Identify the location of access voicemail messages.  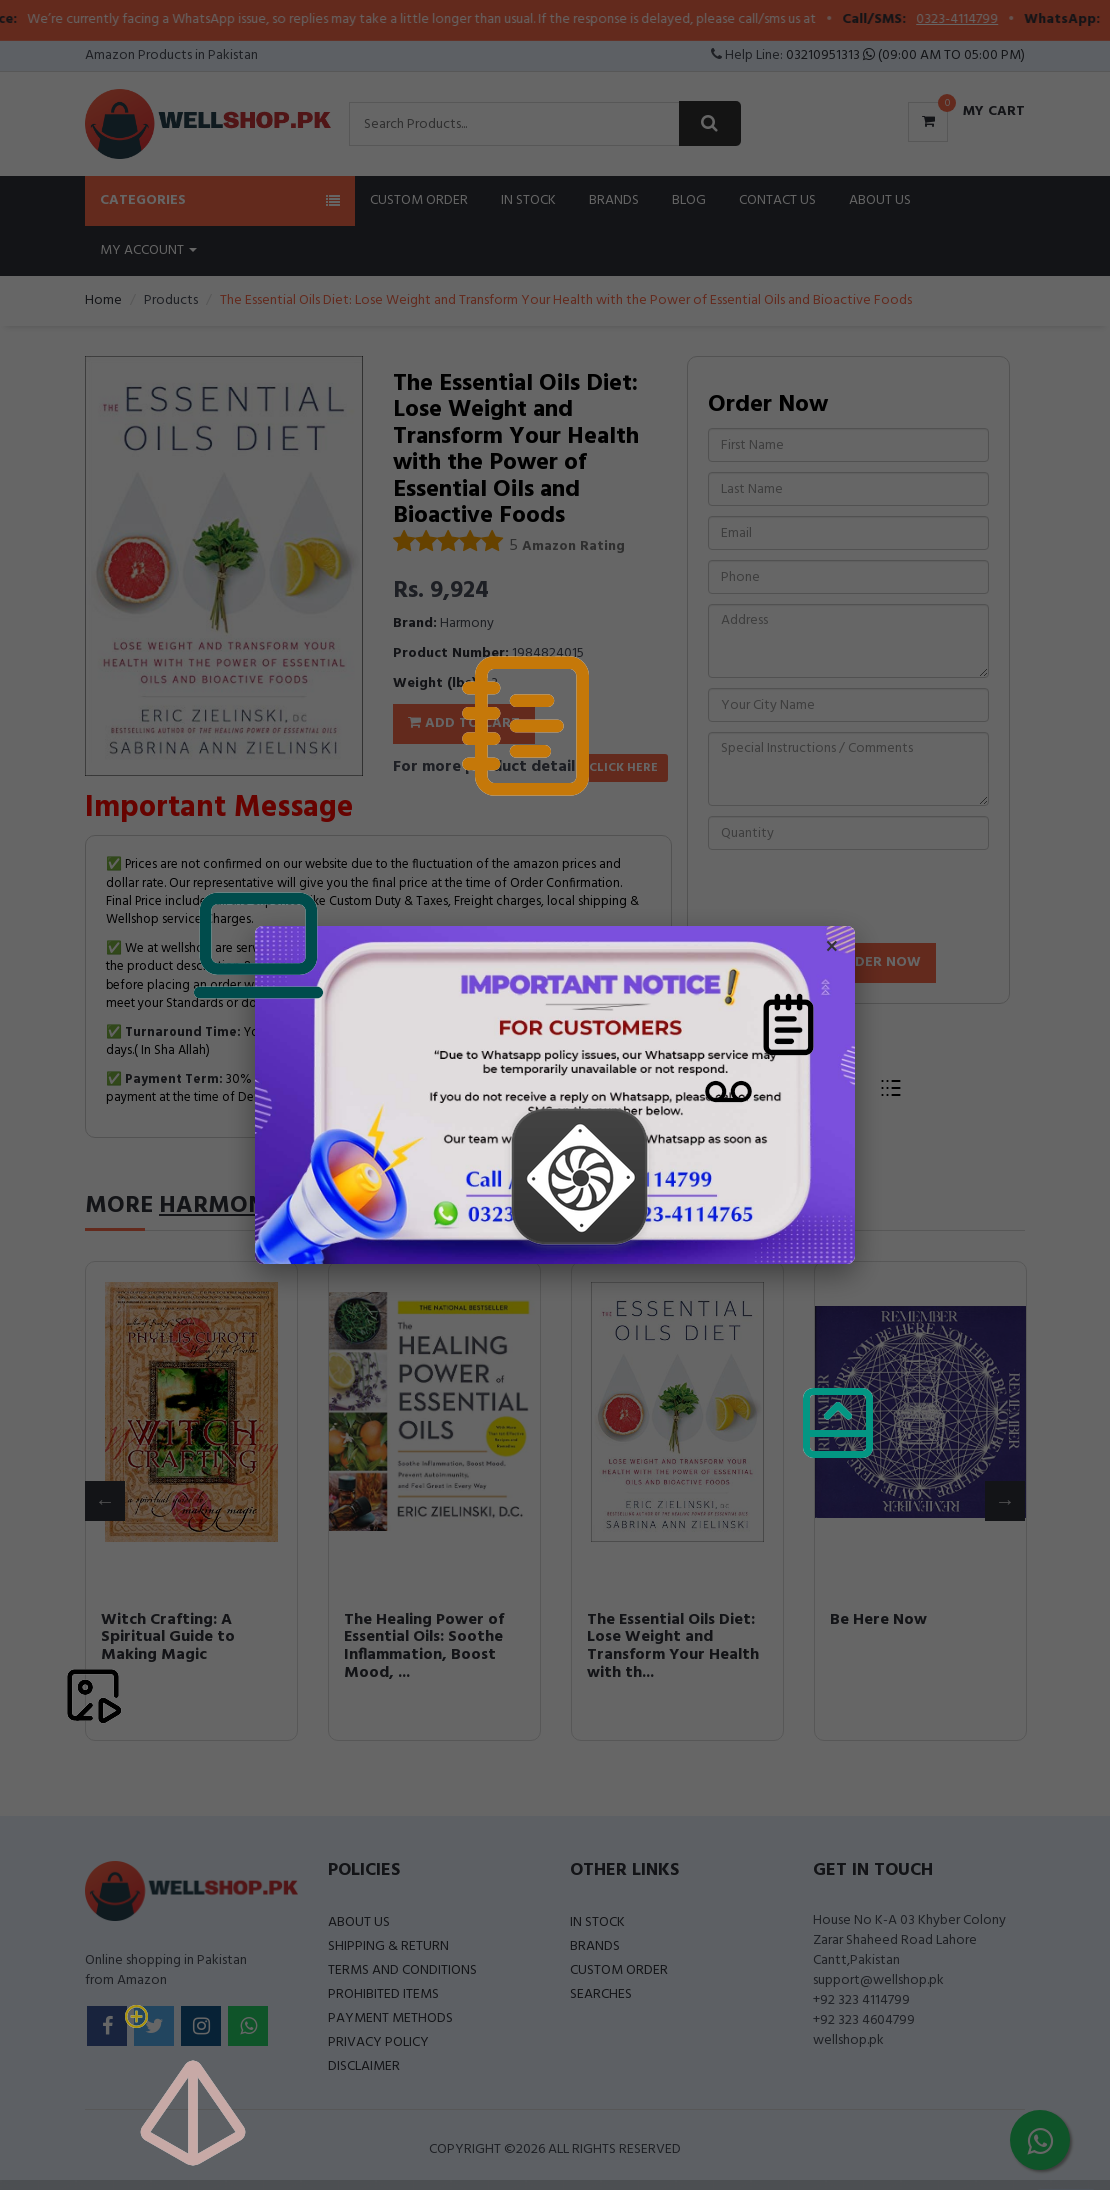
(728, 1091).